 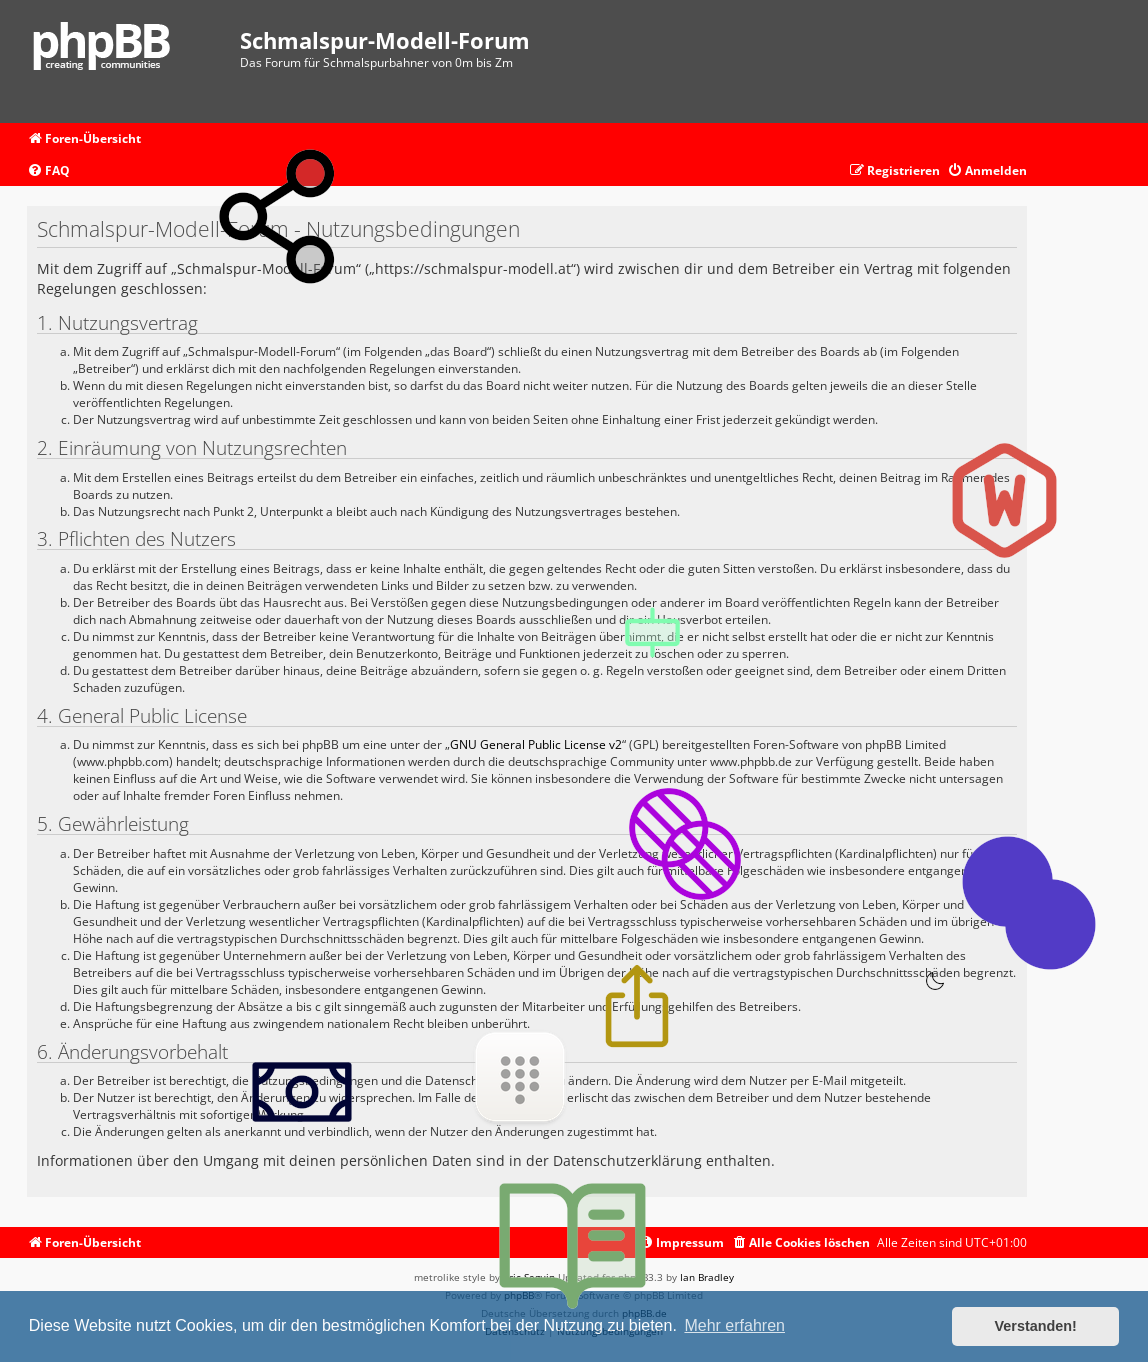 What do you see at coordinates (302, 1092) in the screenshot?
I see `view account balance or funds` at bounding box center [302, 1092].